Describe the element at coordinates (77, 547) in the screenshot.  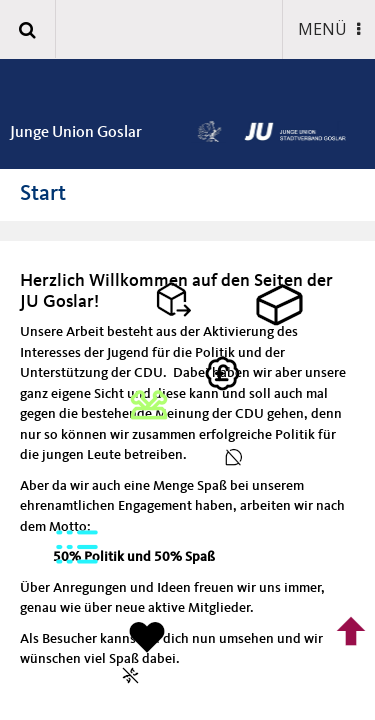
I see `view activity logs or history` at that location.